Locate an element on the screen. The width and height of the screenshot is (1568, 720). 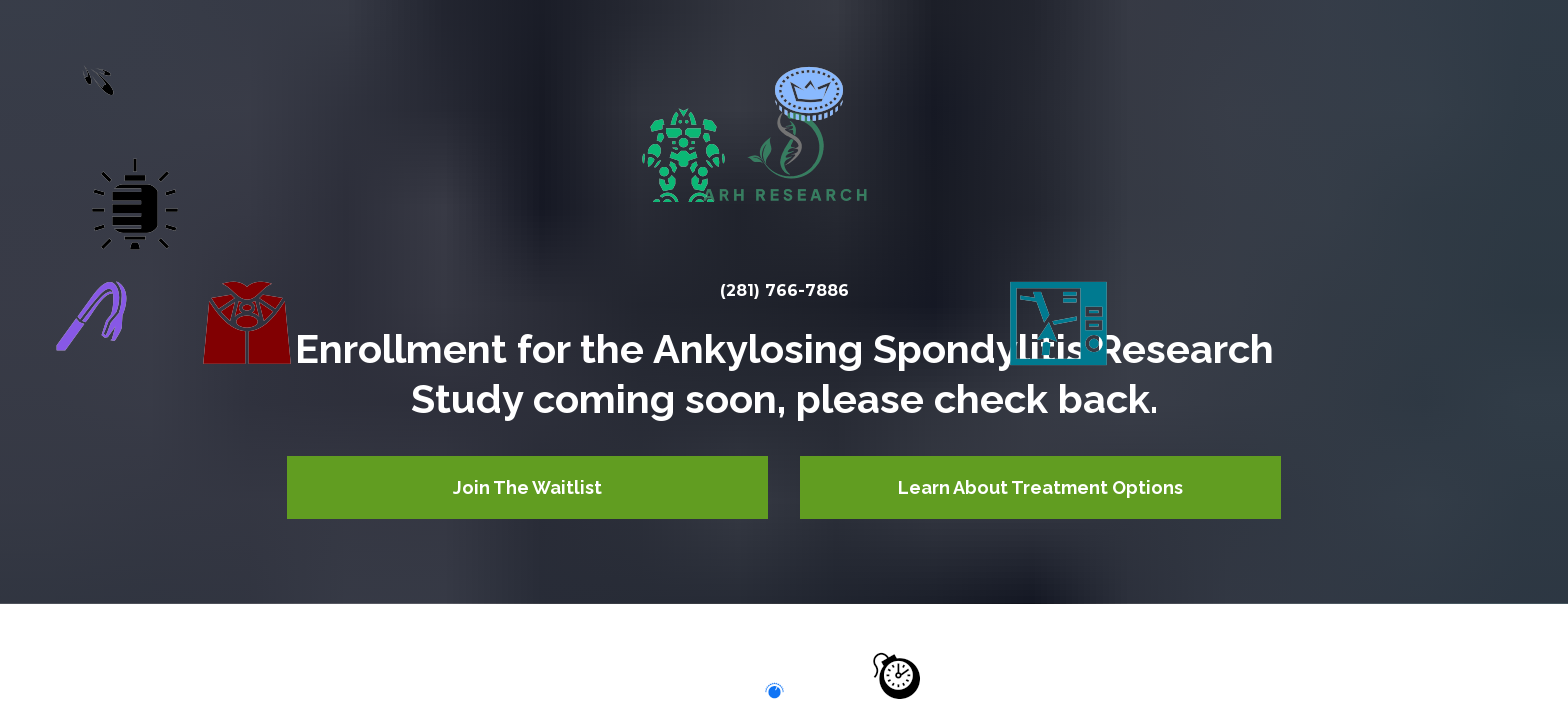
view your premium currency balance is located at coordinates (809, 94).